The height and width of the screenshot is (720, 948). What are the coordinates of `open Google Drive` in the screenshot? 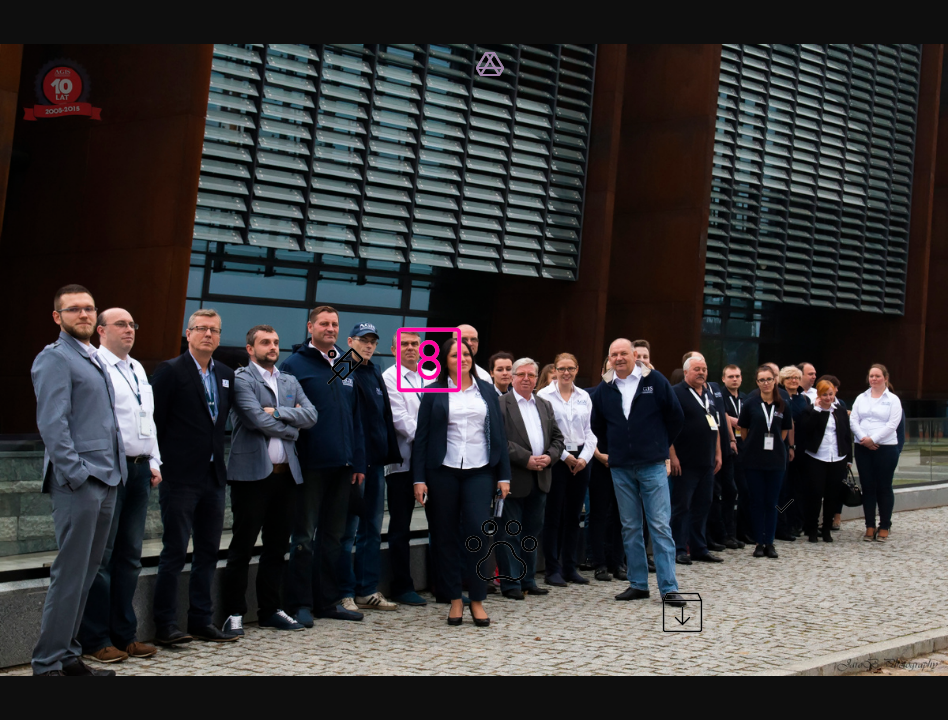 It's located at (490, 65).